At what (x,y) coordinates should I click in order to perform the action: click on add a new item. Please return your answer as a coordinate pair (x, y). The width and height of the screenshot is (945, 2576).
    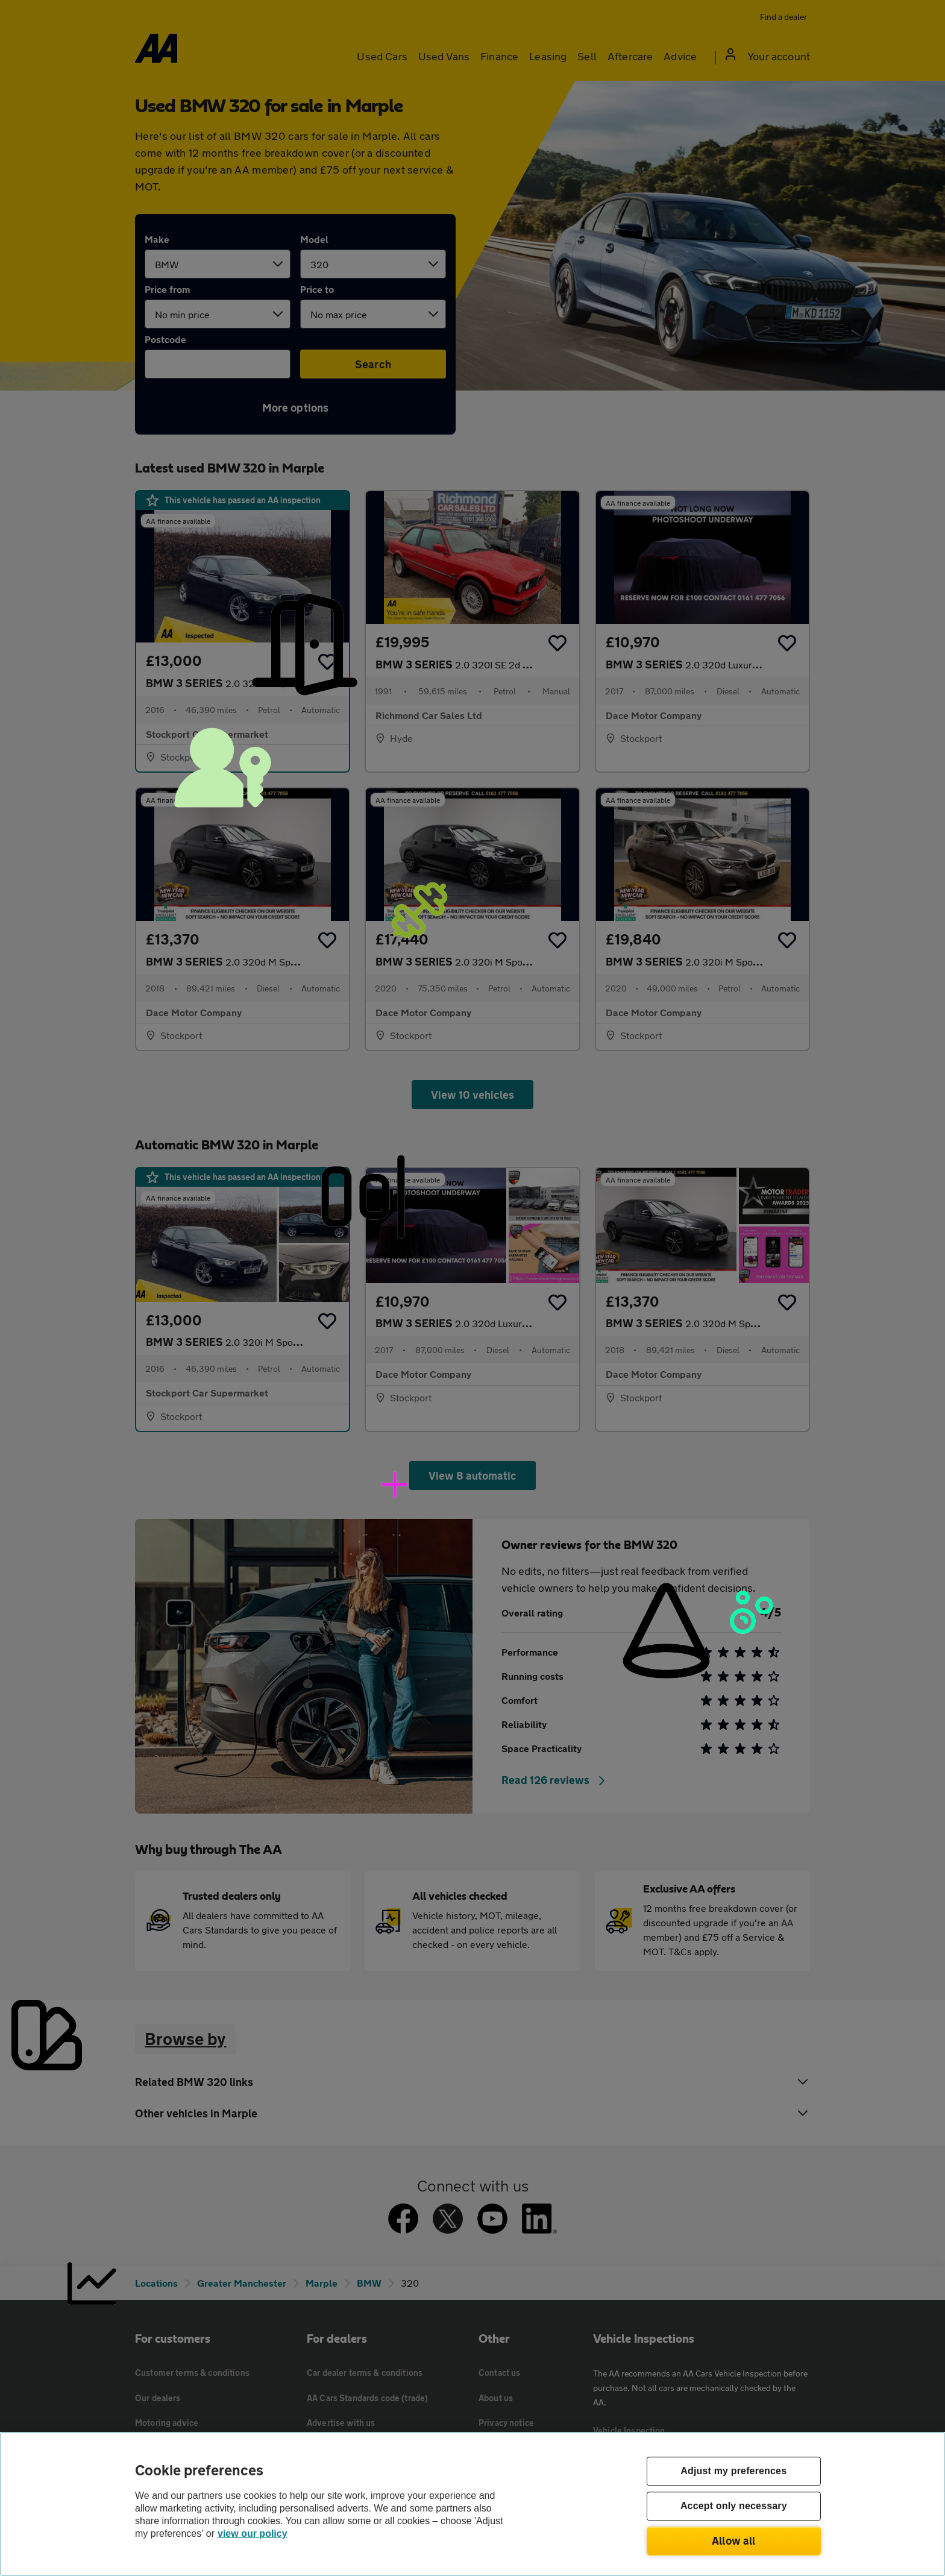
    Looking at the image, I should click on (395, 1484).